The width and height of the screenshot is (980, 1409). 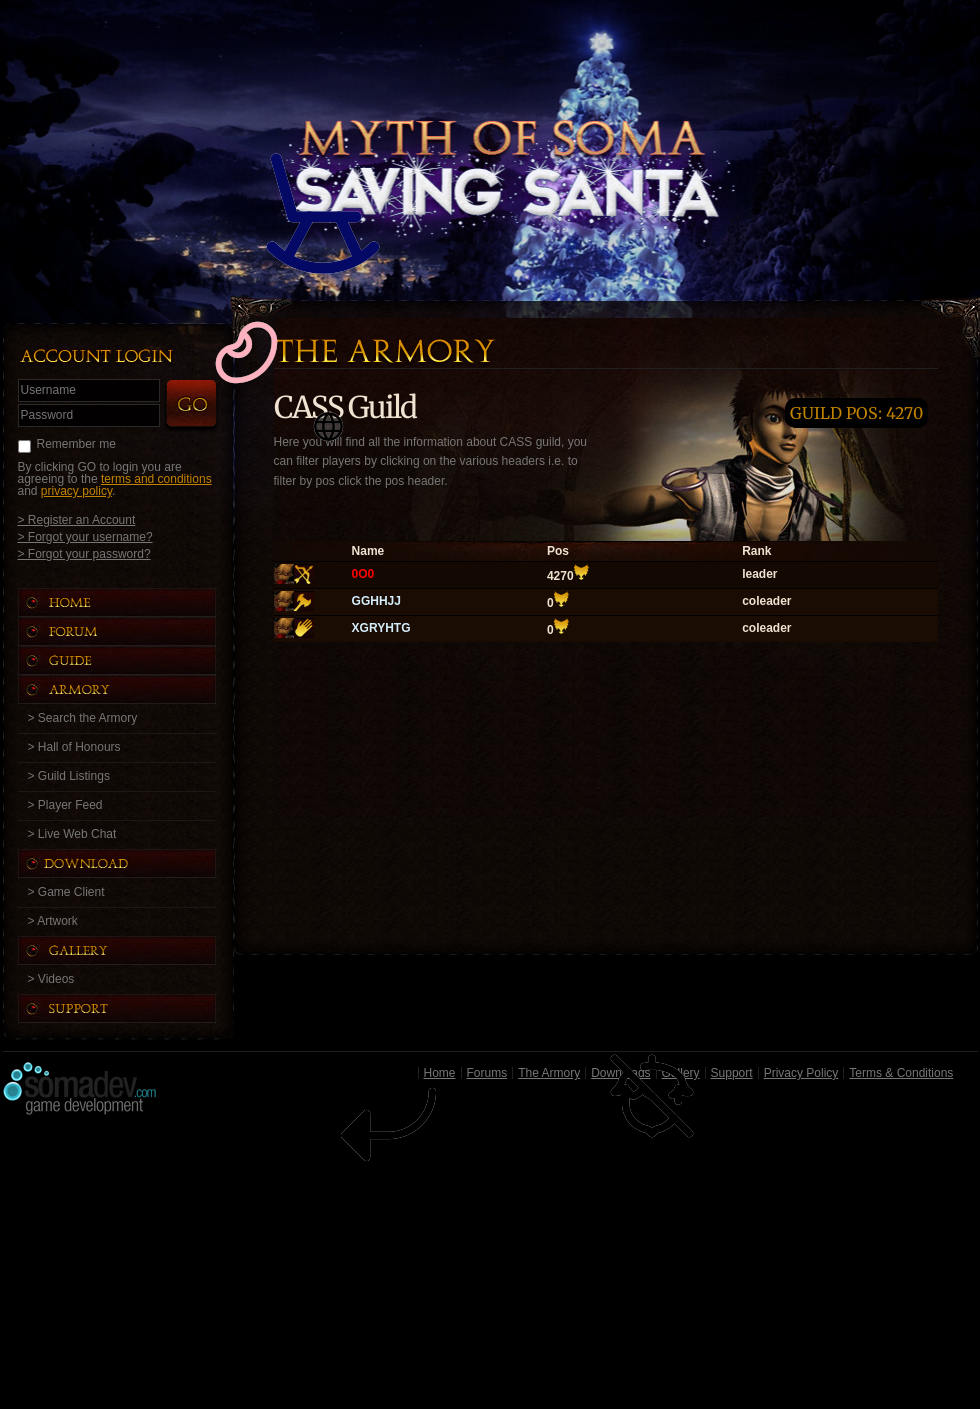 I want to click on change language or region settings, so click(x=328, y=426).